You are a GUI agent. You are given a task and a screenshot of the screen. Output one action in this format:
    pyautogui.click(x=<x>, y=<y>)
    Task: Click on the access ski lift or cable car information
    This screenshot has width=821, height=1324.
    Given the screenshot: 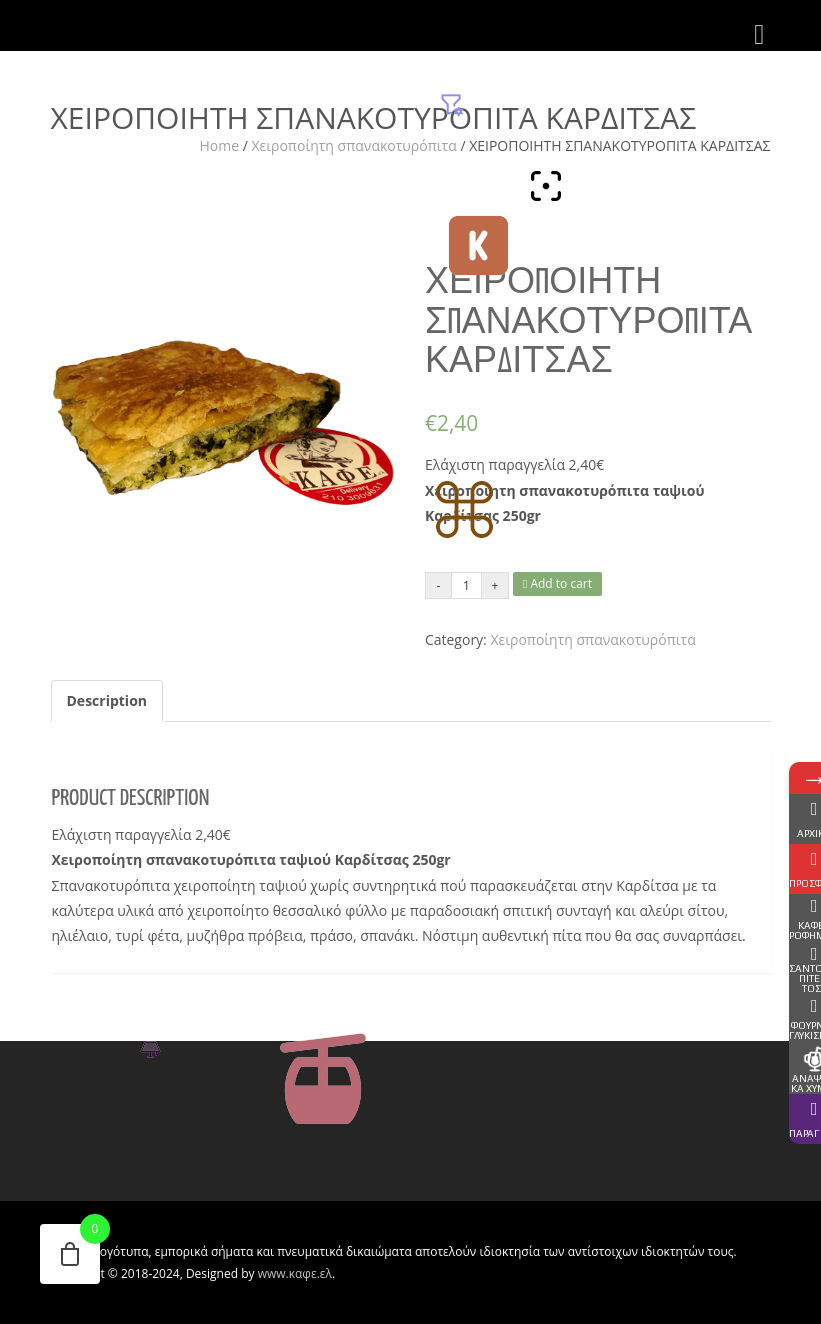 What is the action you would take?
    pyautogui.click(x=323, y=1081)
    